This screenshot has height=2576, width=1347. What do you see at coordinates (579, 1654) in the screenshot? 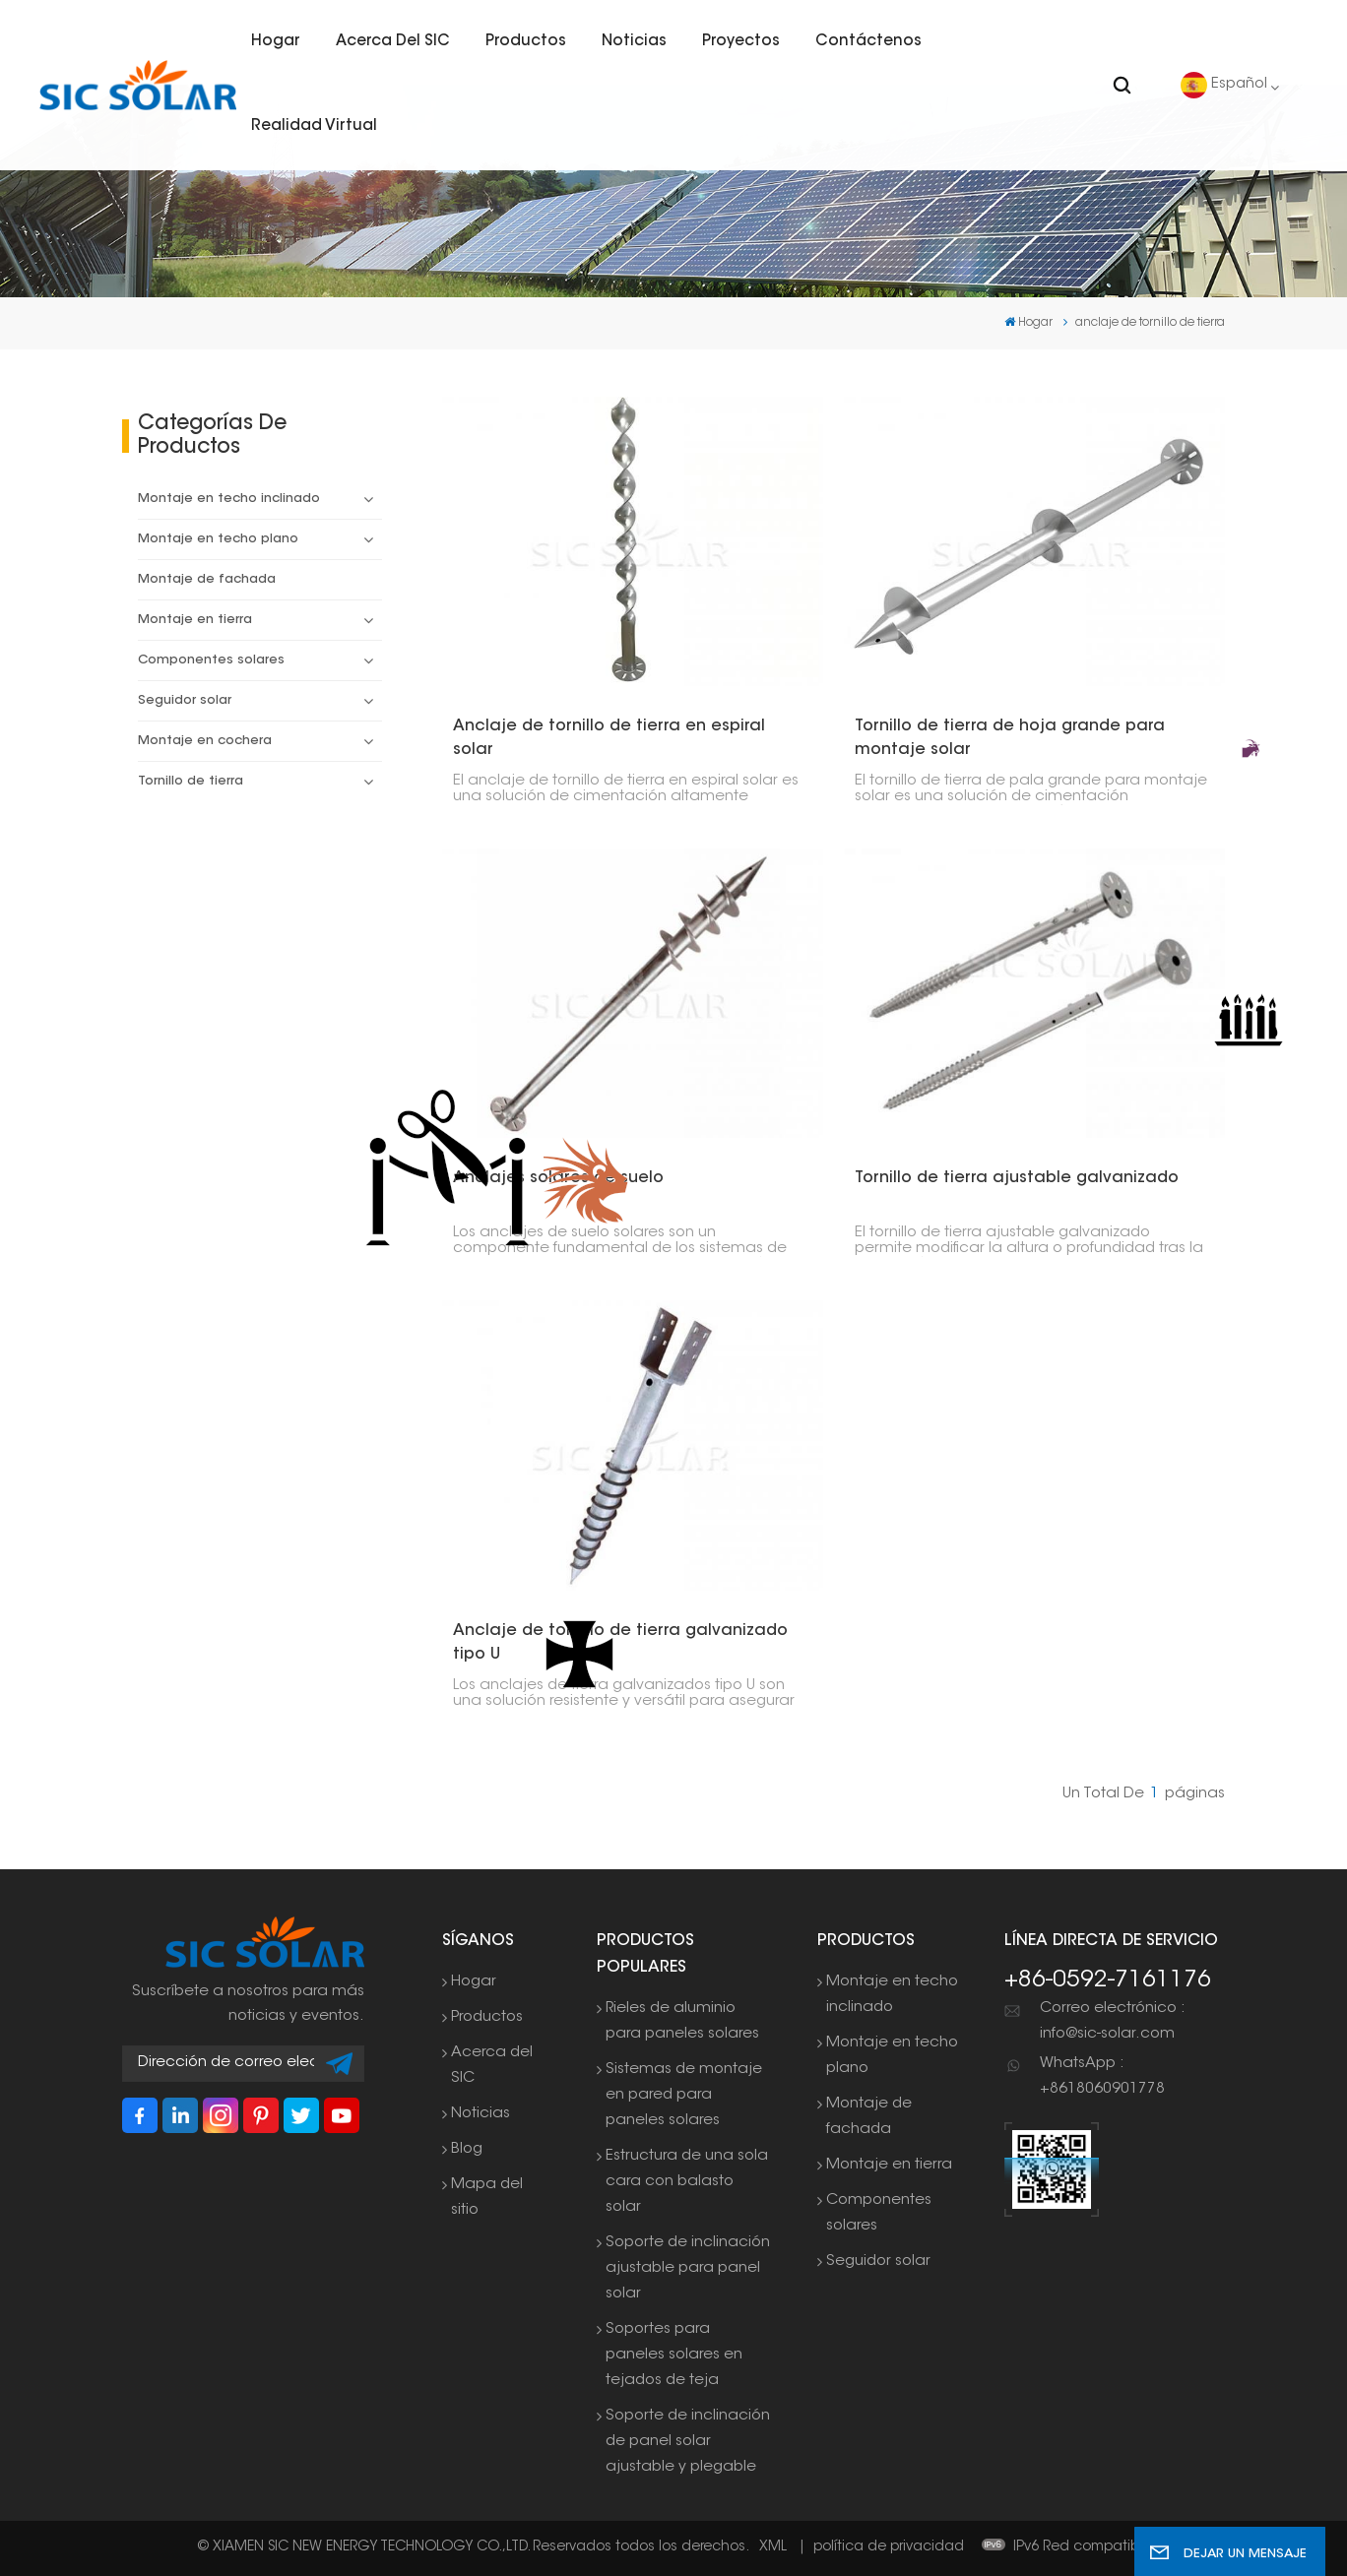
I see `indicates an achievement or military-style badge` at bounding box center [579, 1654].